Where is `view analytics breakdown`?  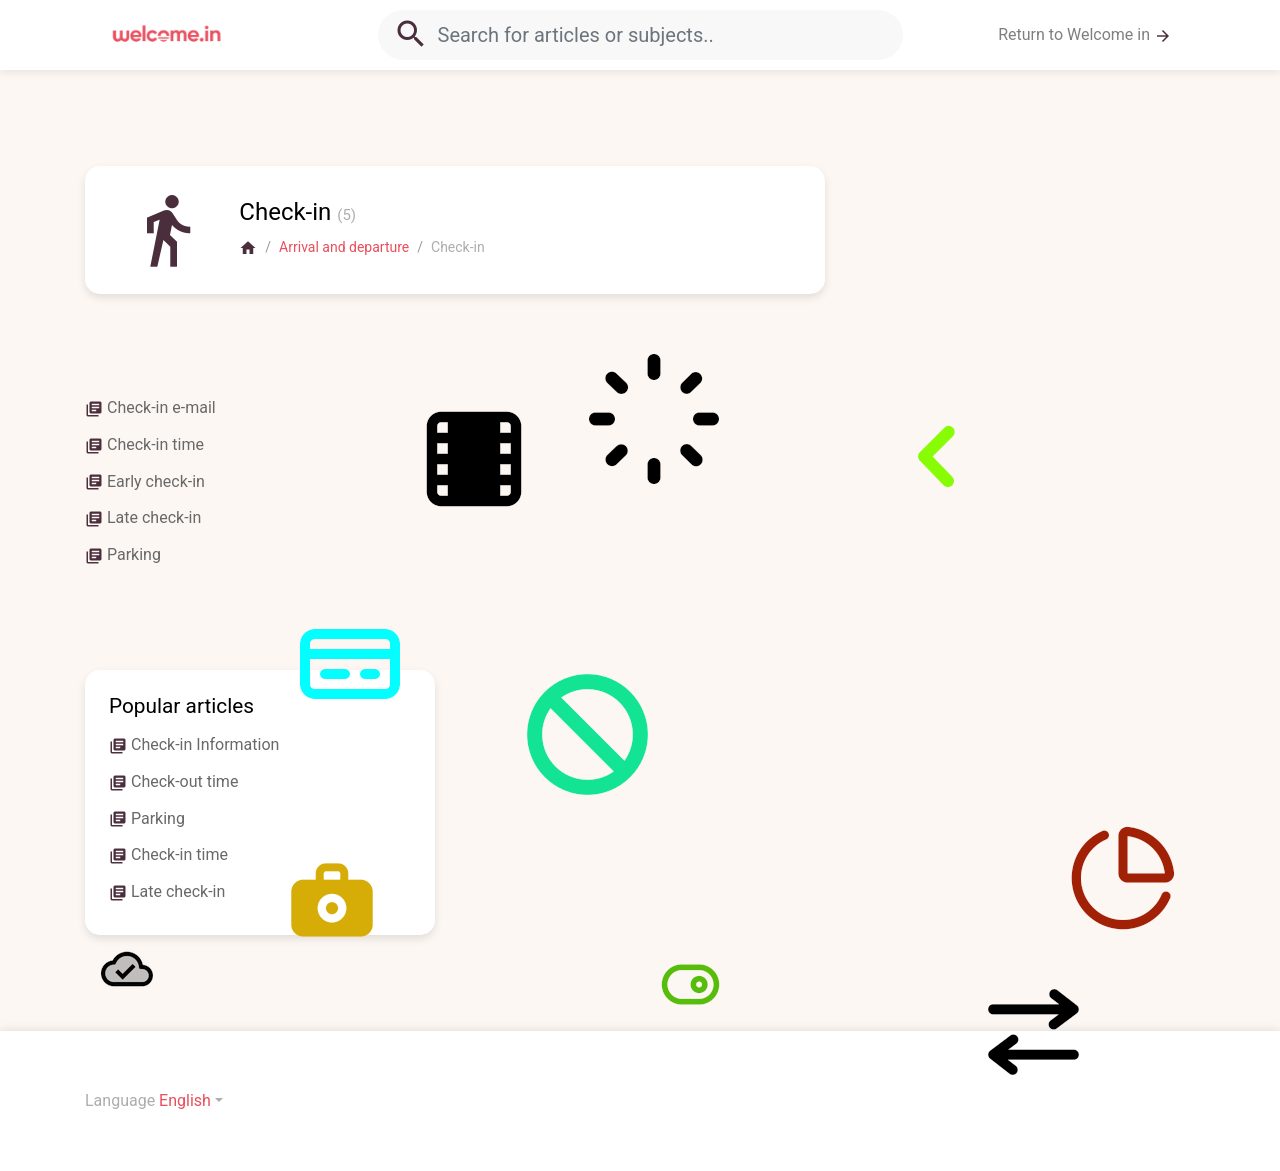
view analytics breakdown is located at coordinates (1123, 878).